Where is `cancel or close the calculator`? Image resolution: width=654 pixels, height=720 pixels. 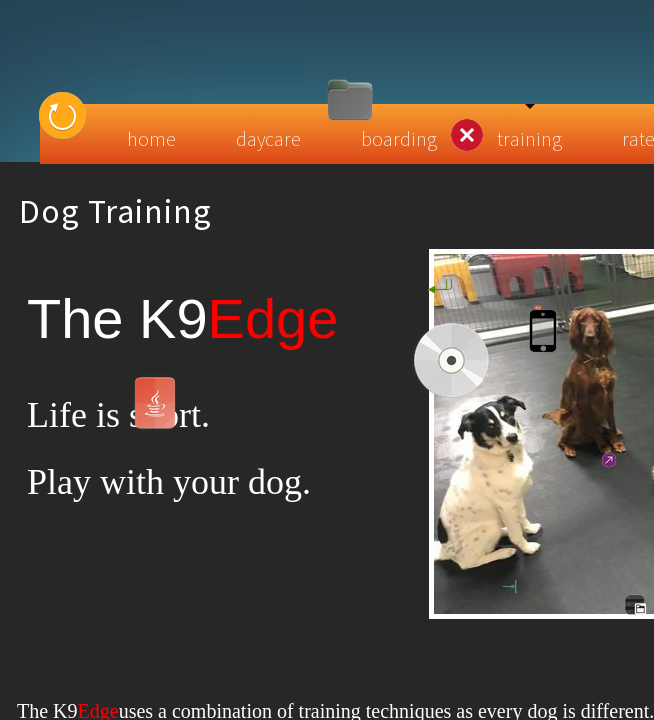 cancel or close the calculator is located at coordinates (467, 135).